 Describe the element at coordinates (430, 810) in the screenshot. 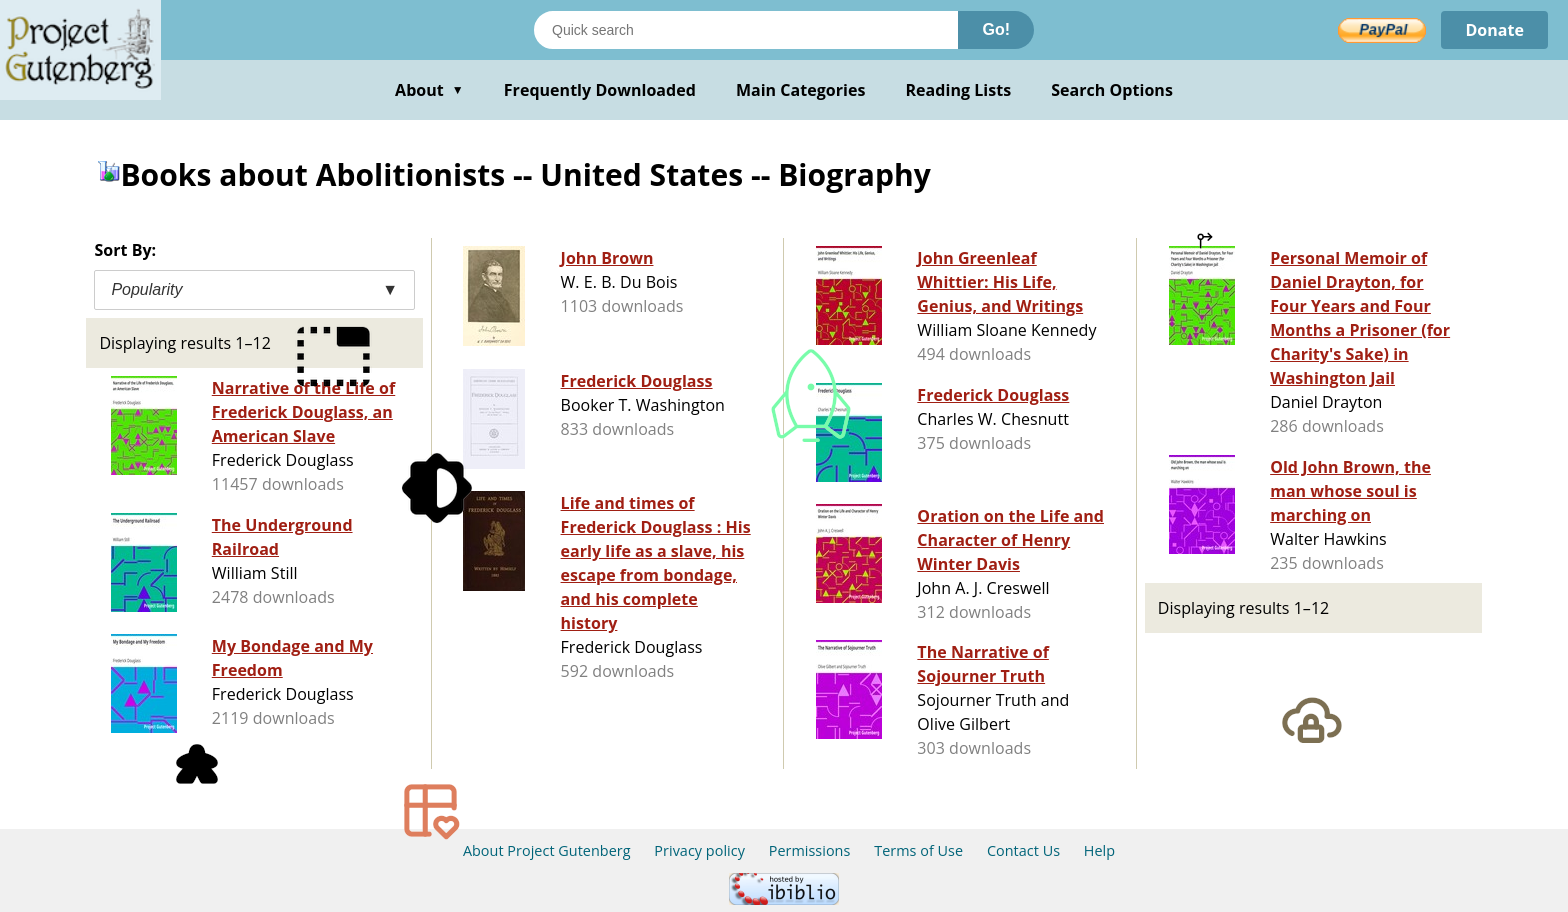

I see `add table to favorites` at that location.